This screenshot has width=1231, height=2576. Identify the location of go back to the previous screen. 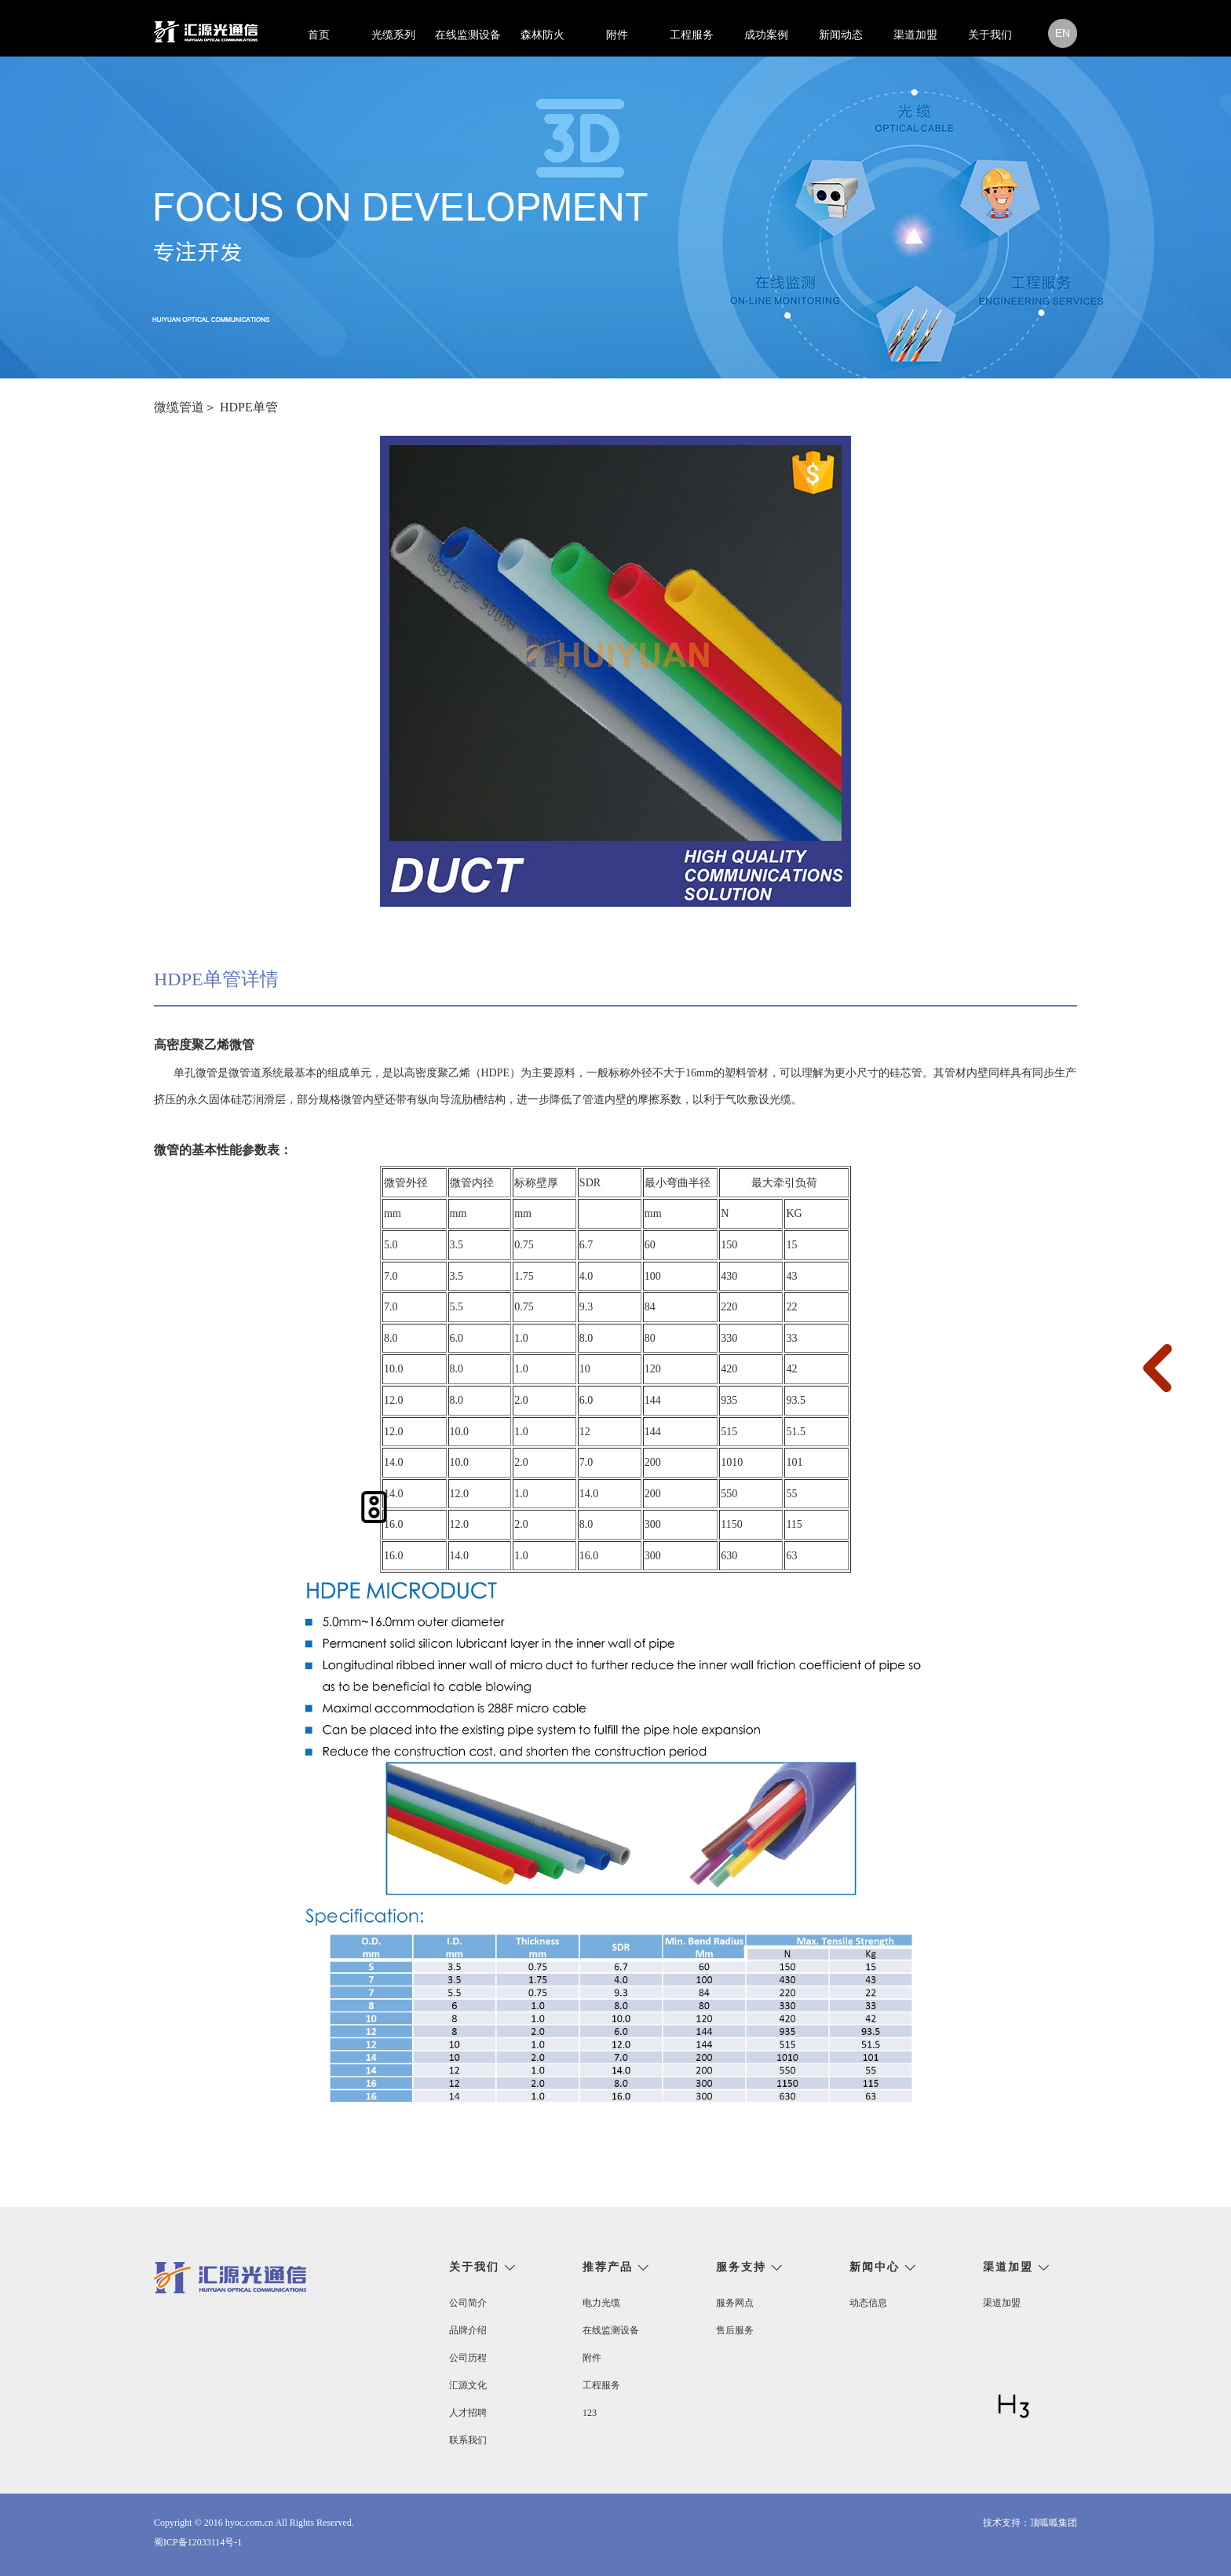
(1160, 1368).